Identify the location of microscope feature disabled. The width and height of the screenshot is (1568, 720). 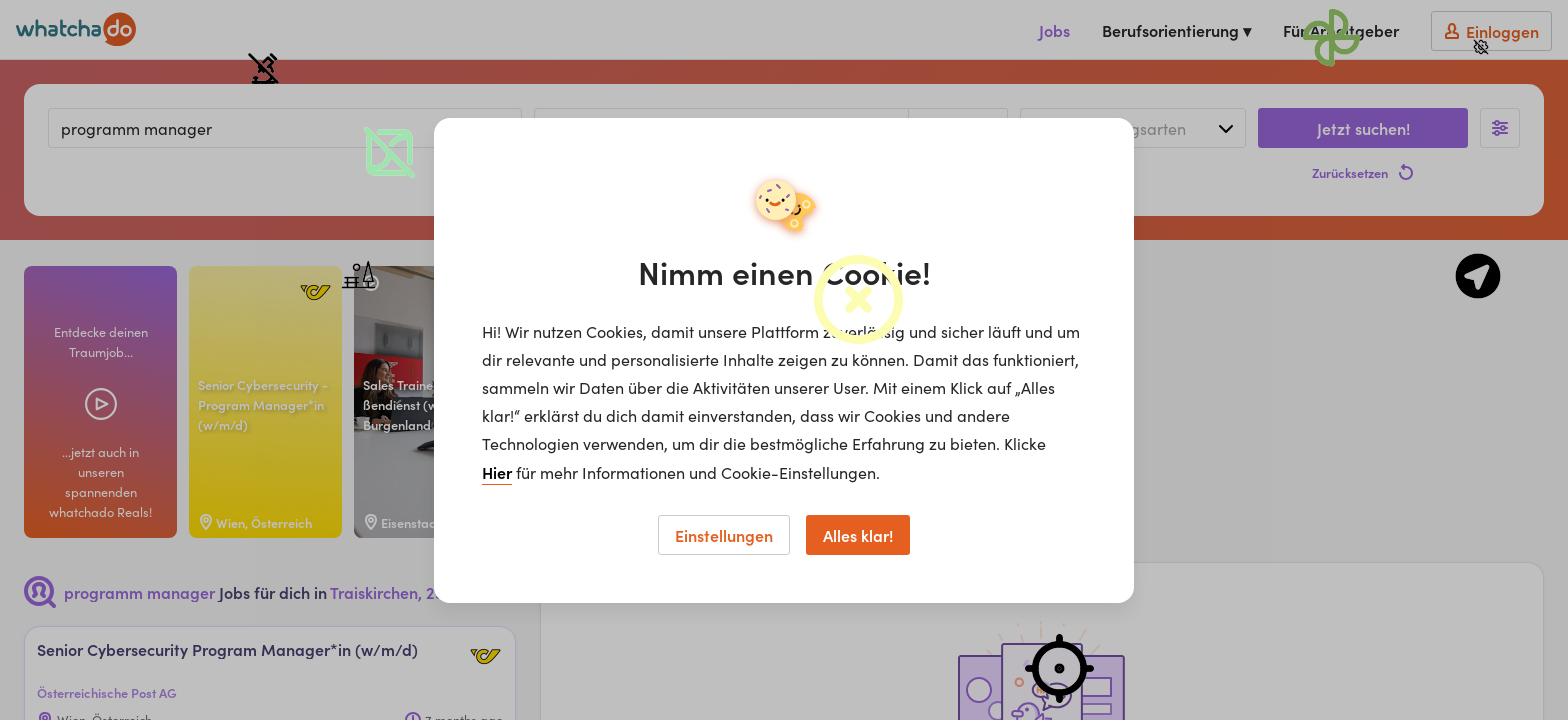
(263, 68).